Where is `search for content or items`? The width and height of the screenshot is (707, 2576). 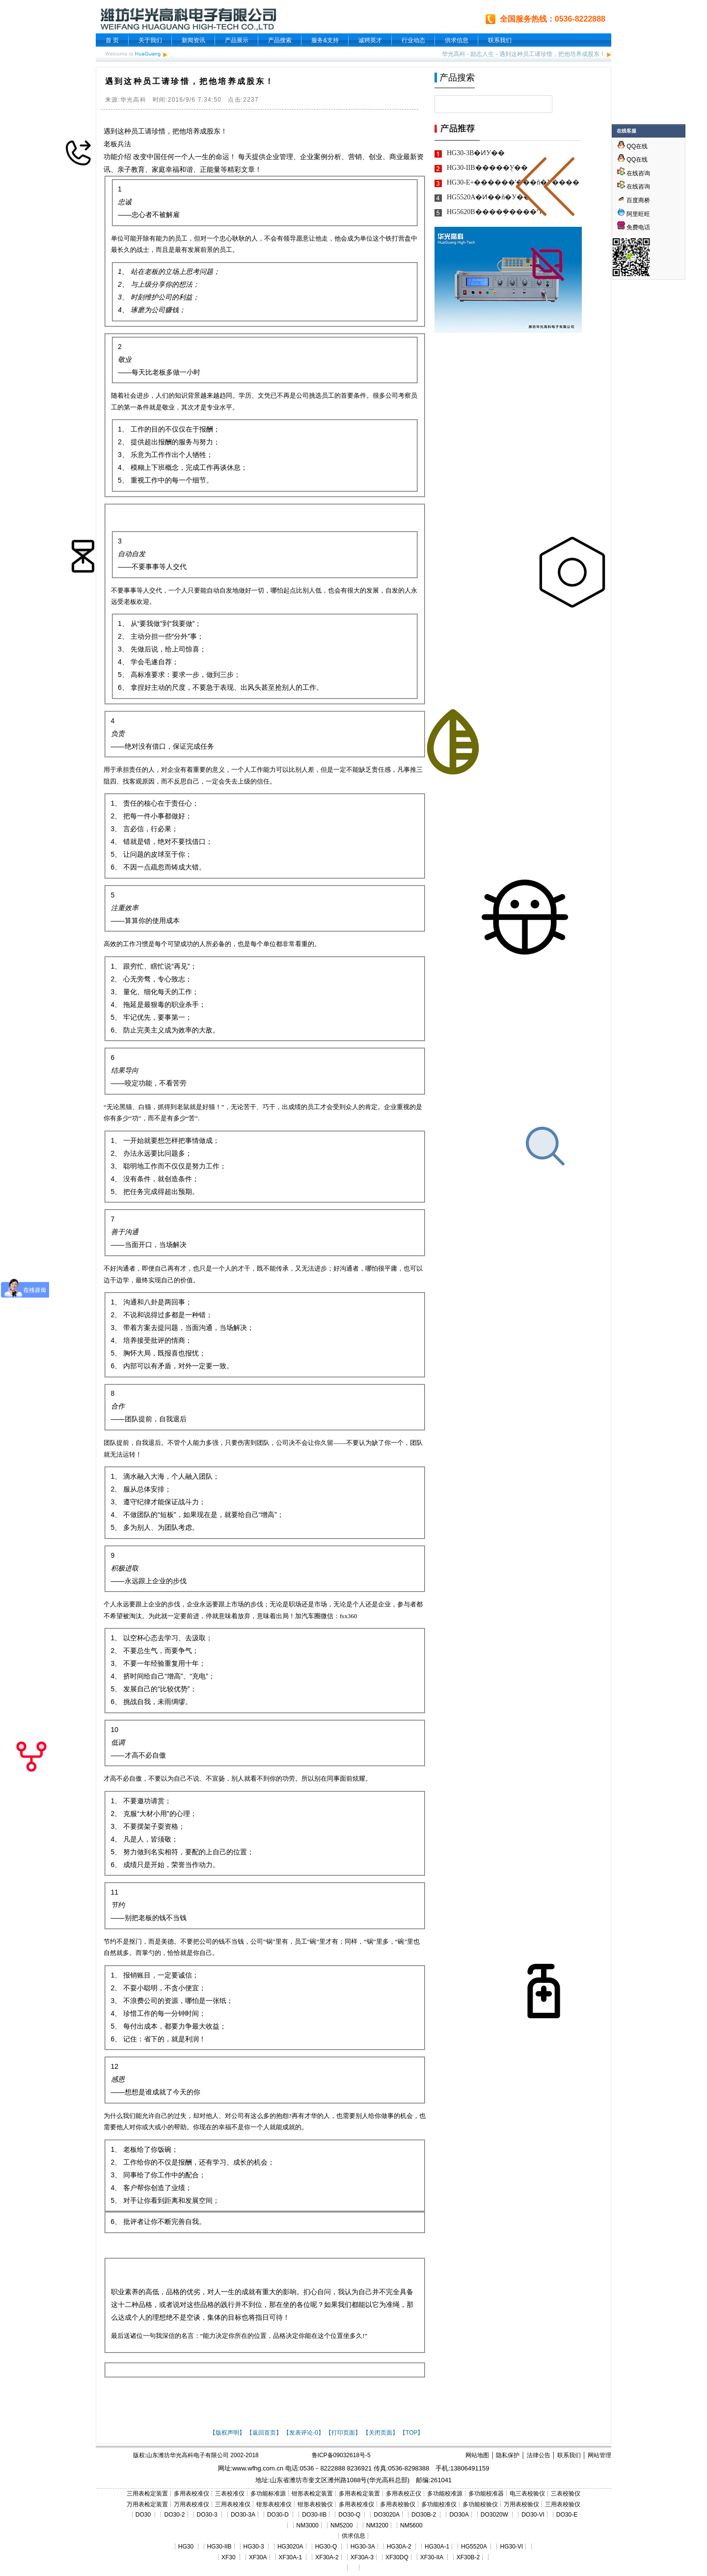 search for content or items is located at coordinates (545, 1146).